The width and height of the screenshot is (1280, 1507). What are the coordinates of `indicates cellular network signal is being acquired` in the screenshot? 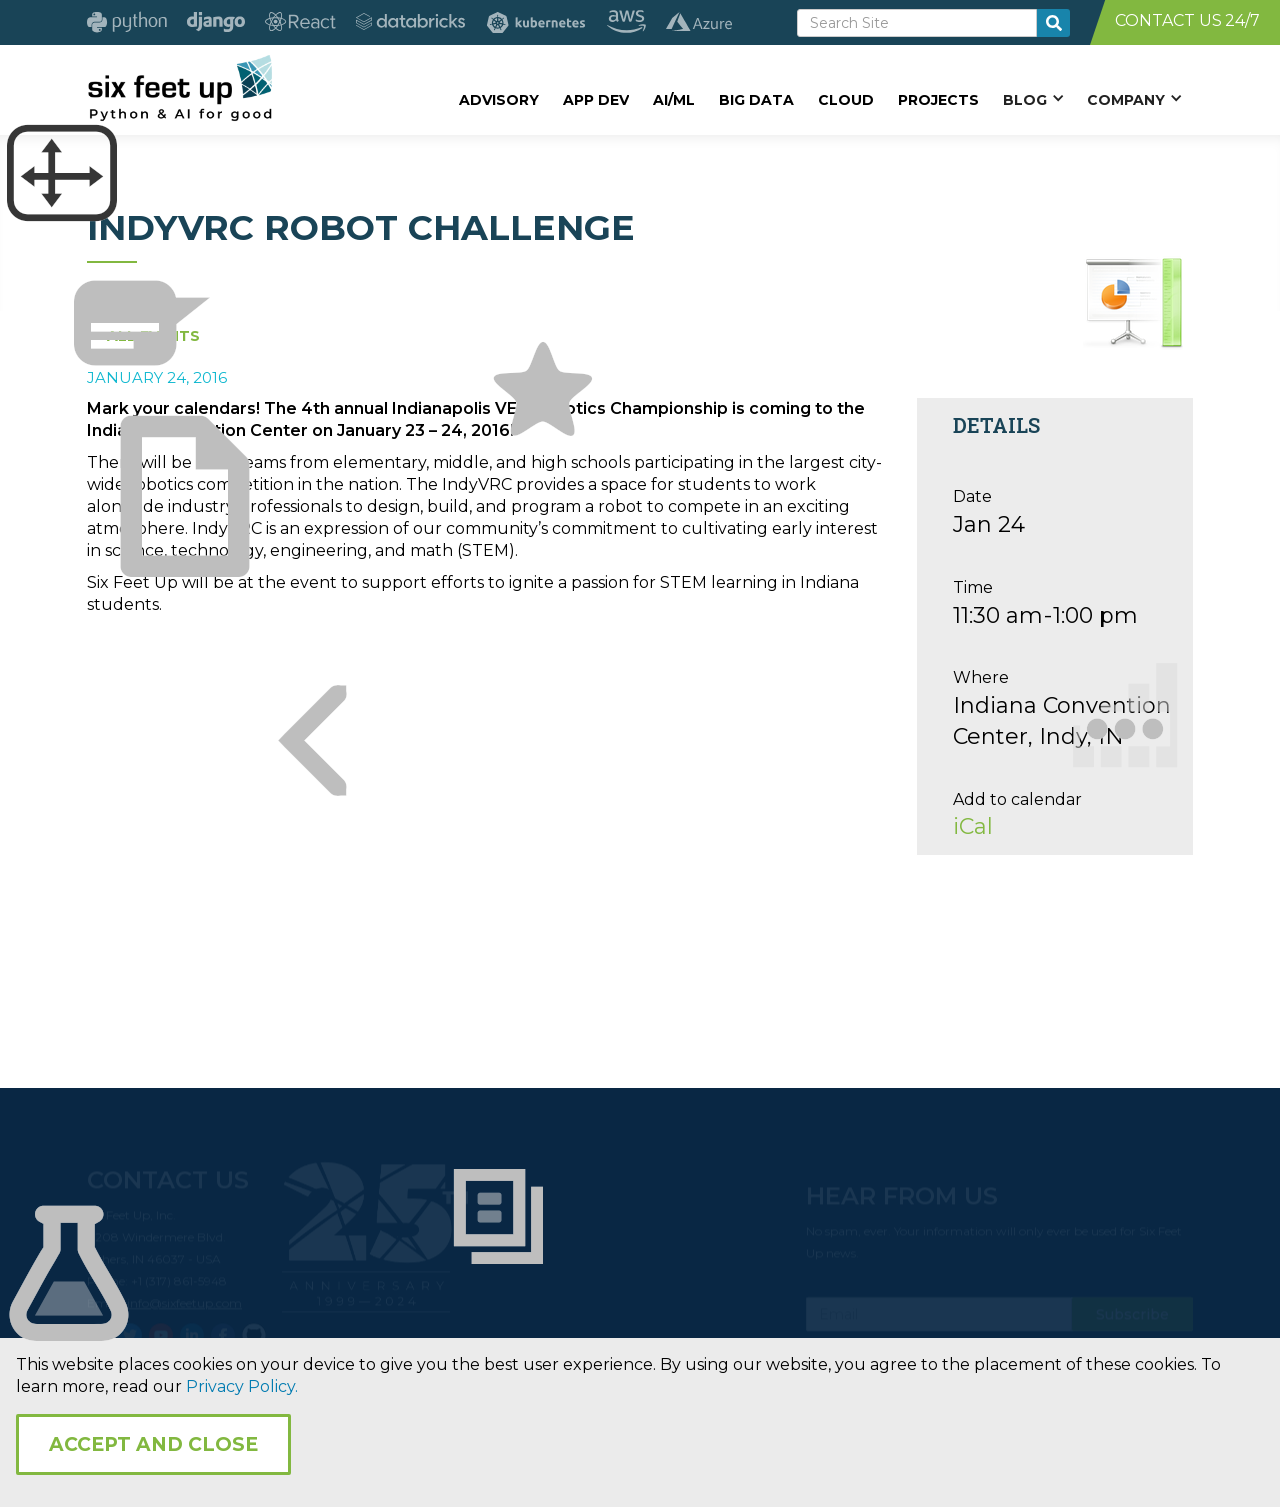 It's located at (1128, 718).